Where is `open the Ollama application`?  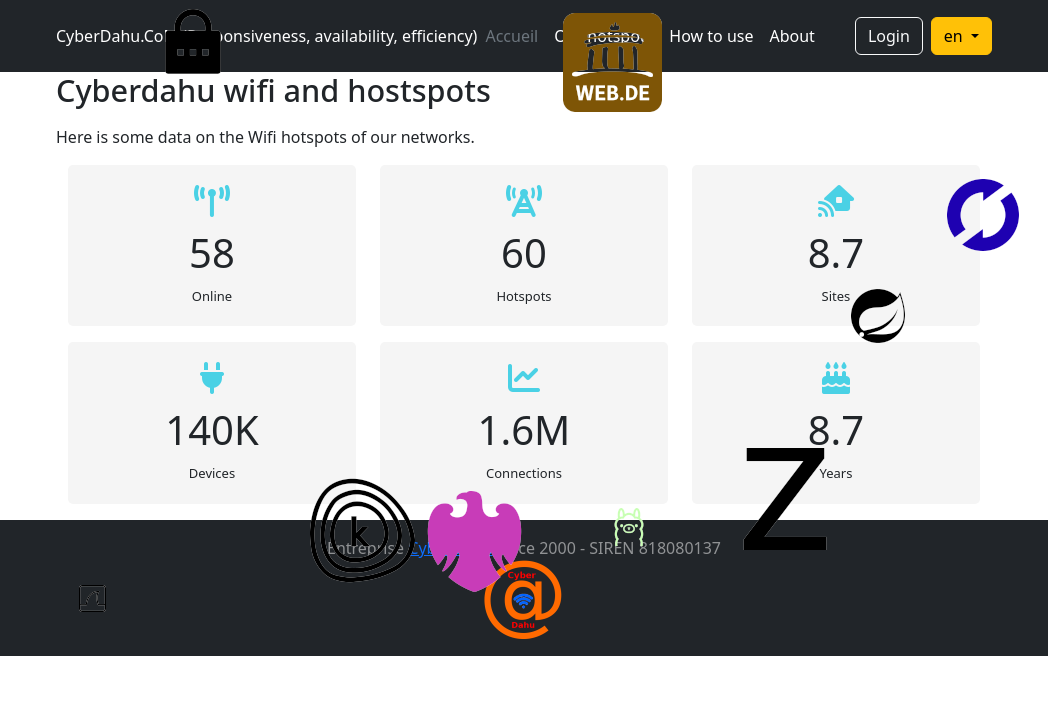
open the Ollama application is located at coordinates (629, 527).